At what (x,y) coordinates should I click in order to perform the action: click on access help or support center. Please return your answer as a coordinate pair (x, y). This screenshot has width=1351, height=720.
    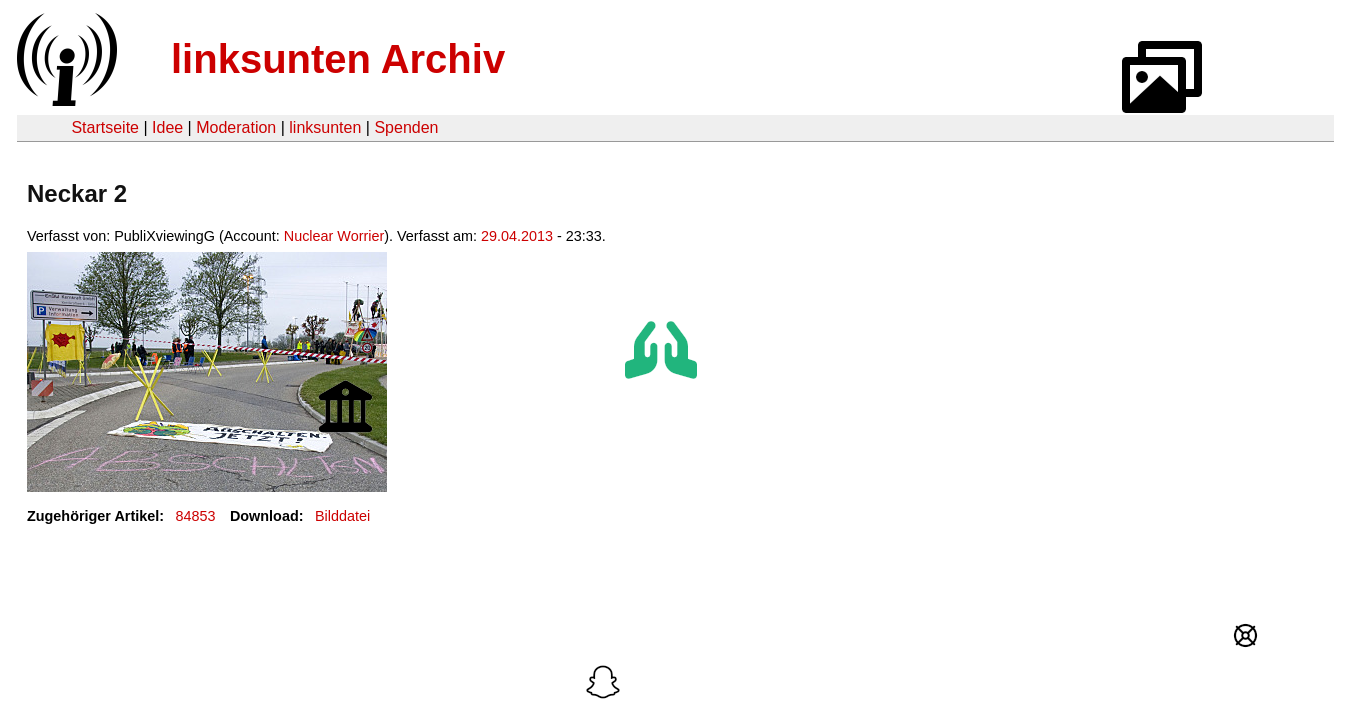
    Looking at the image, I should click on (1245, 635).